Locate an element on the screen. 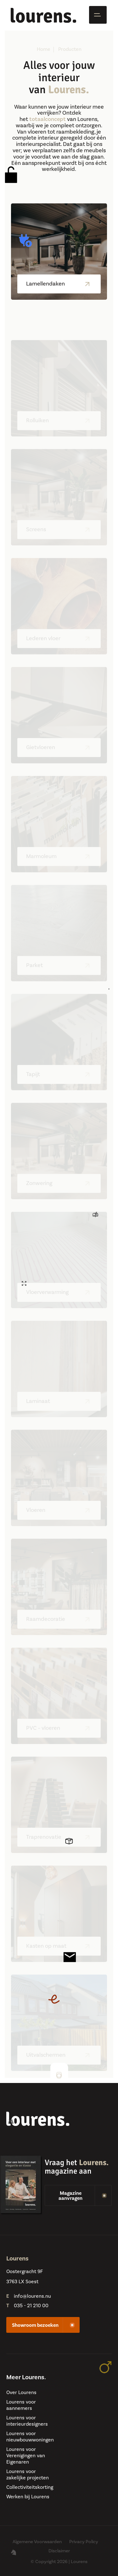 The image size is (118, 2576). indicates an active alert or emergency notification is located at coordinates (11, 2122).